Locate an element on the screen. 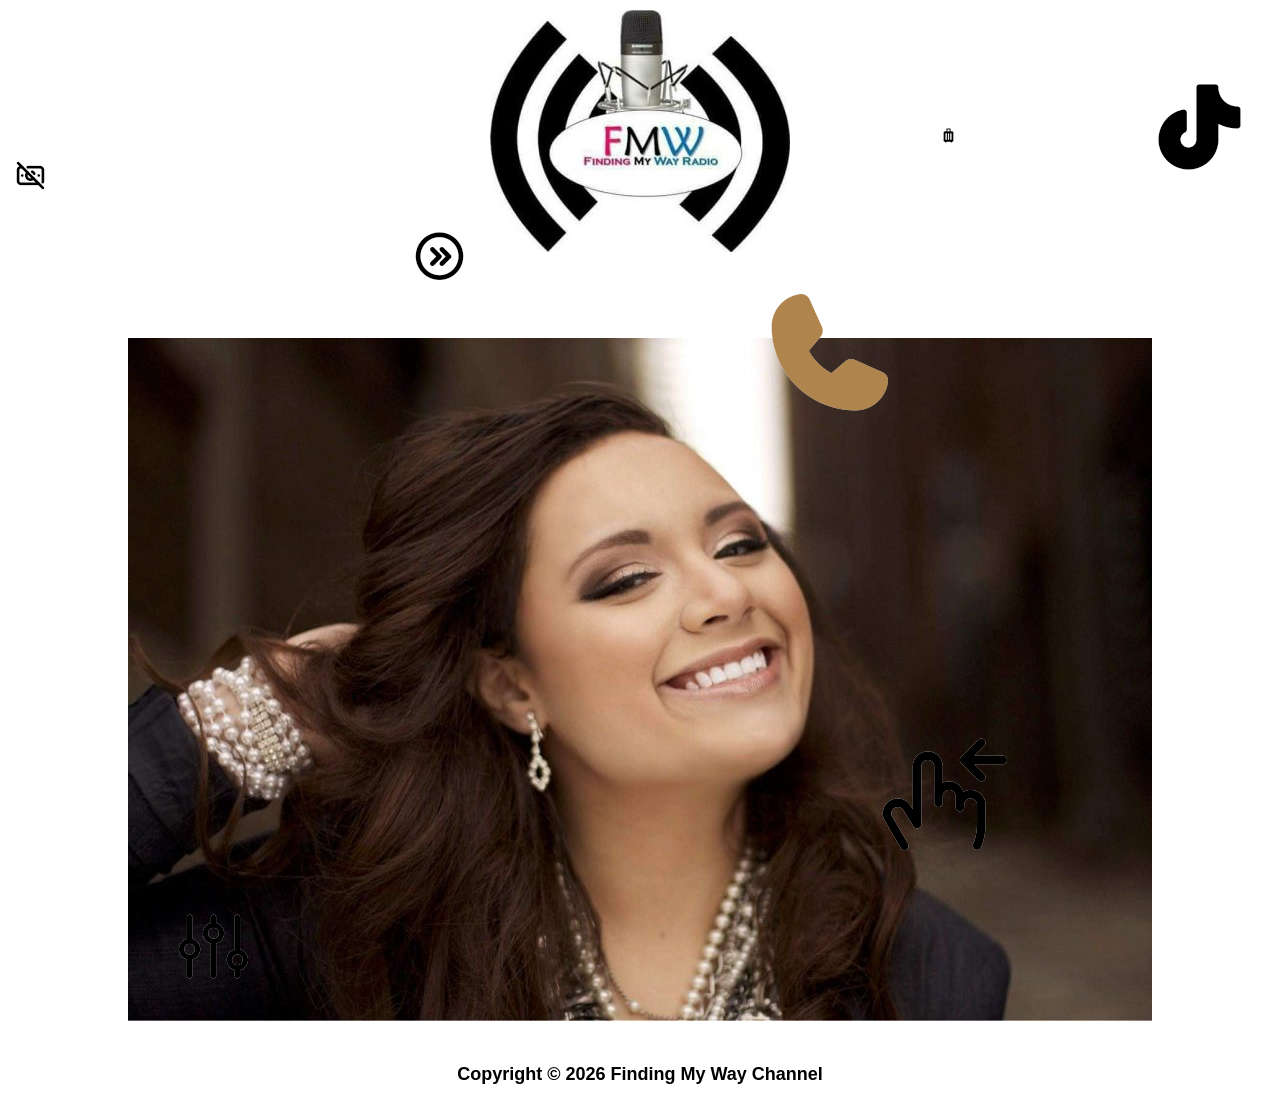 The height and width of the screenshot is (1097, 1280). payment method unavailable is located at coordinates (30, 175).